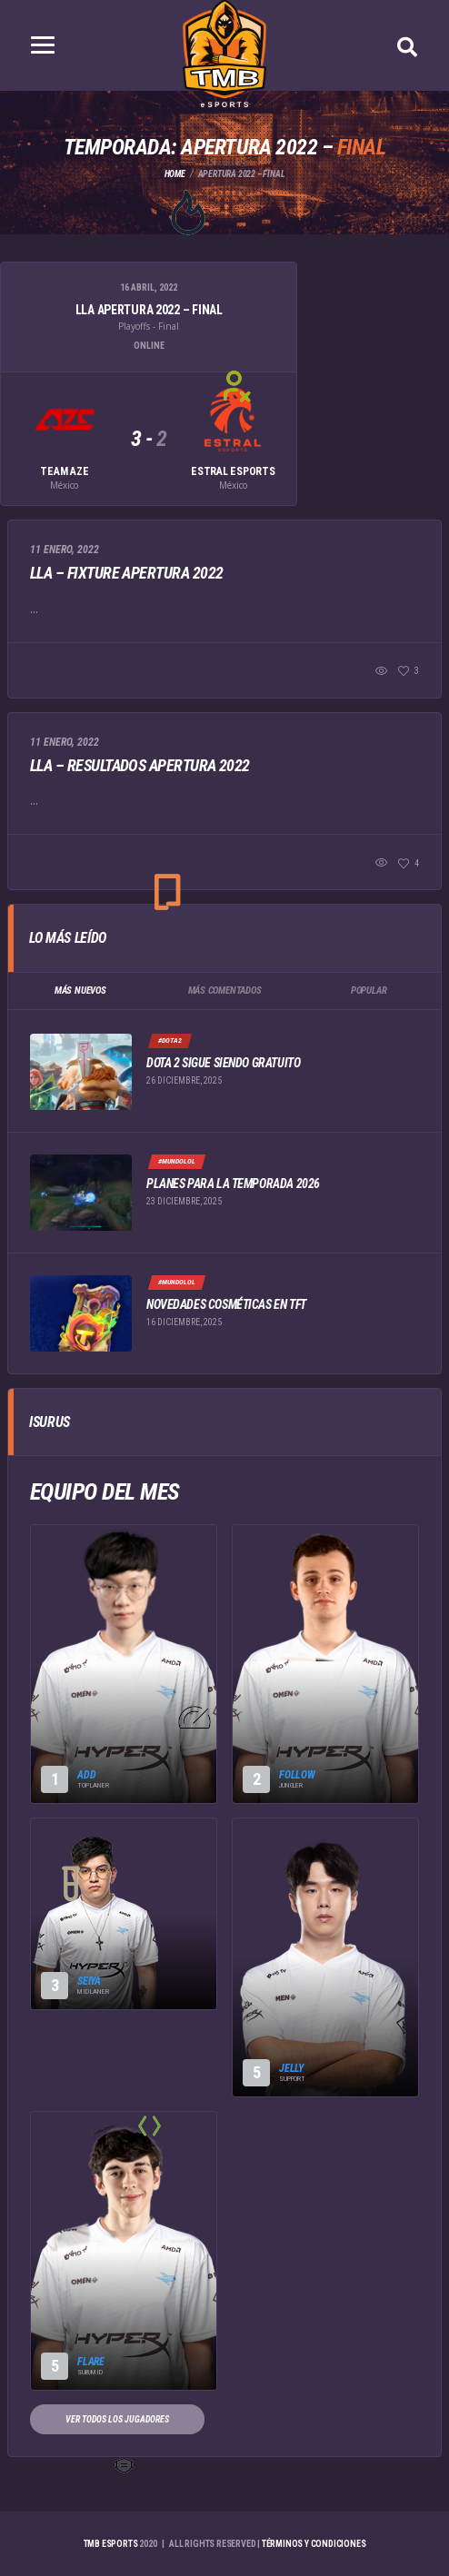  I want to click on access lab or test results, so click(71, 1884).